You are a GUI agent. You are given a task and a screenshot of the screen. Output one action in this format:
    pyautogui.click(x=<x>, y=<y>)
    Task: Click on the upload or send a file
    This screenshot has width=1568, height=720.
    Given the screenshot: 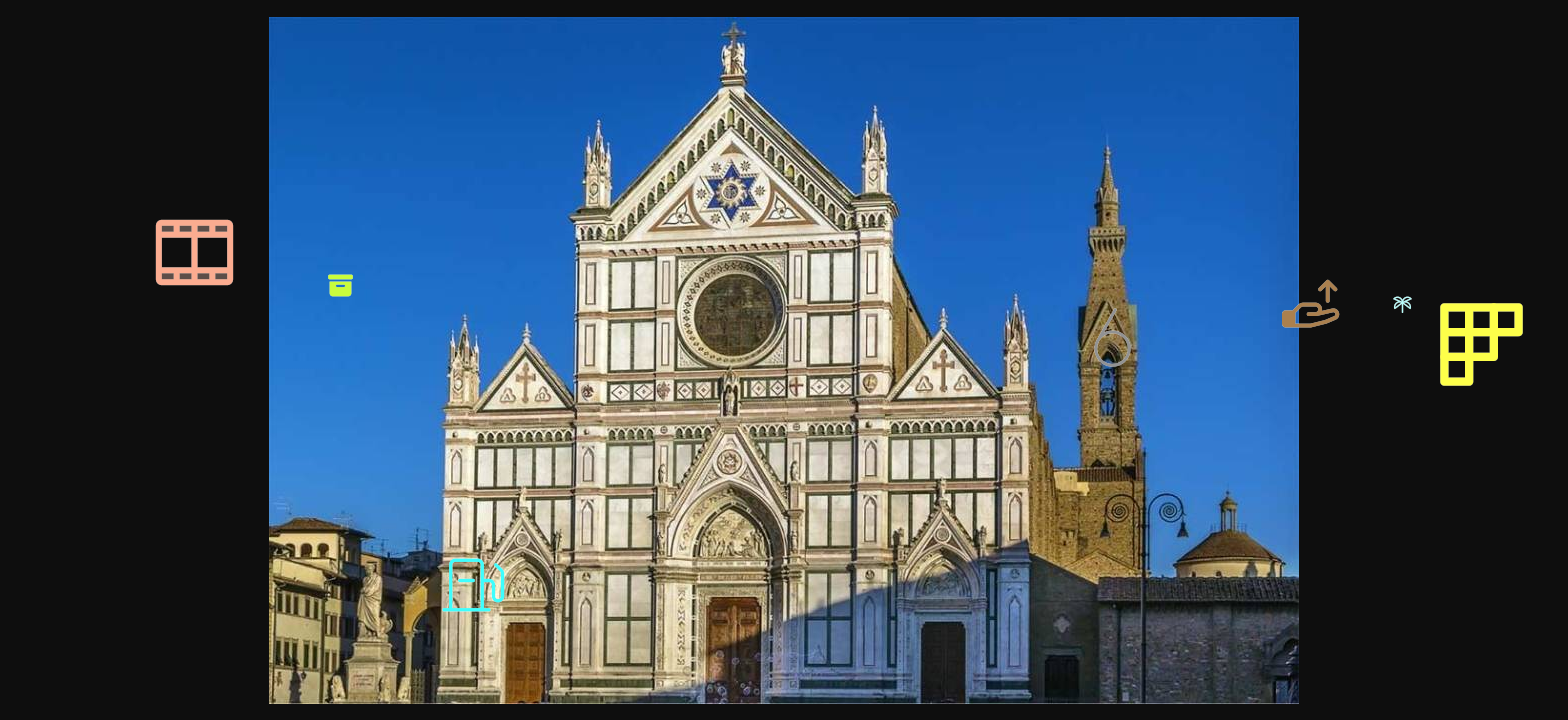 What is the action you would take?
    pyautogui.click(x=1312, y=306)
    